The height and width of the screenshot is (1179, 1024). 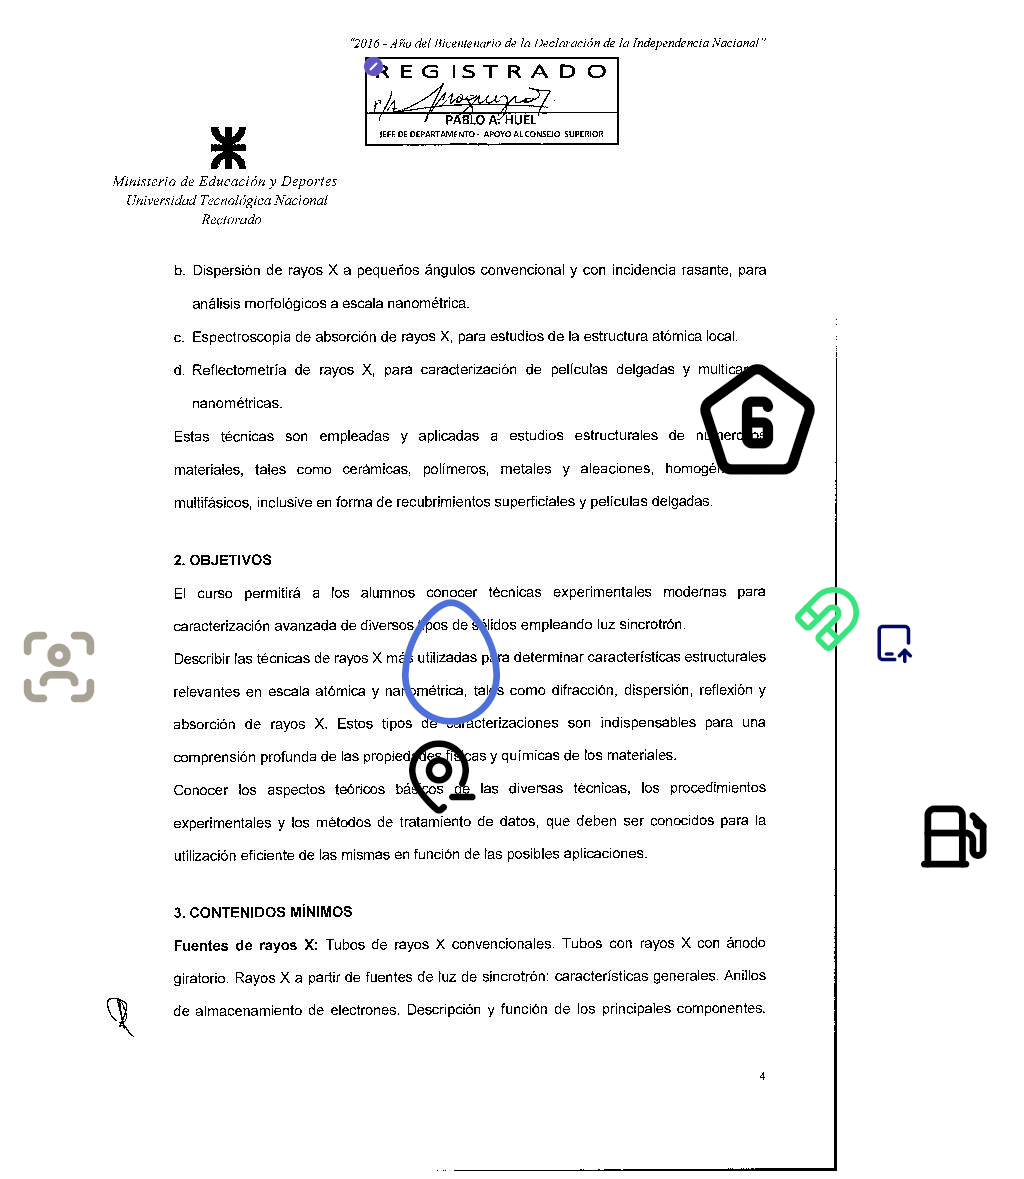 I want to click on indicates a blocked or prohibited action, so click(x=373, y=66).